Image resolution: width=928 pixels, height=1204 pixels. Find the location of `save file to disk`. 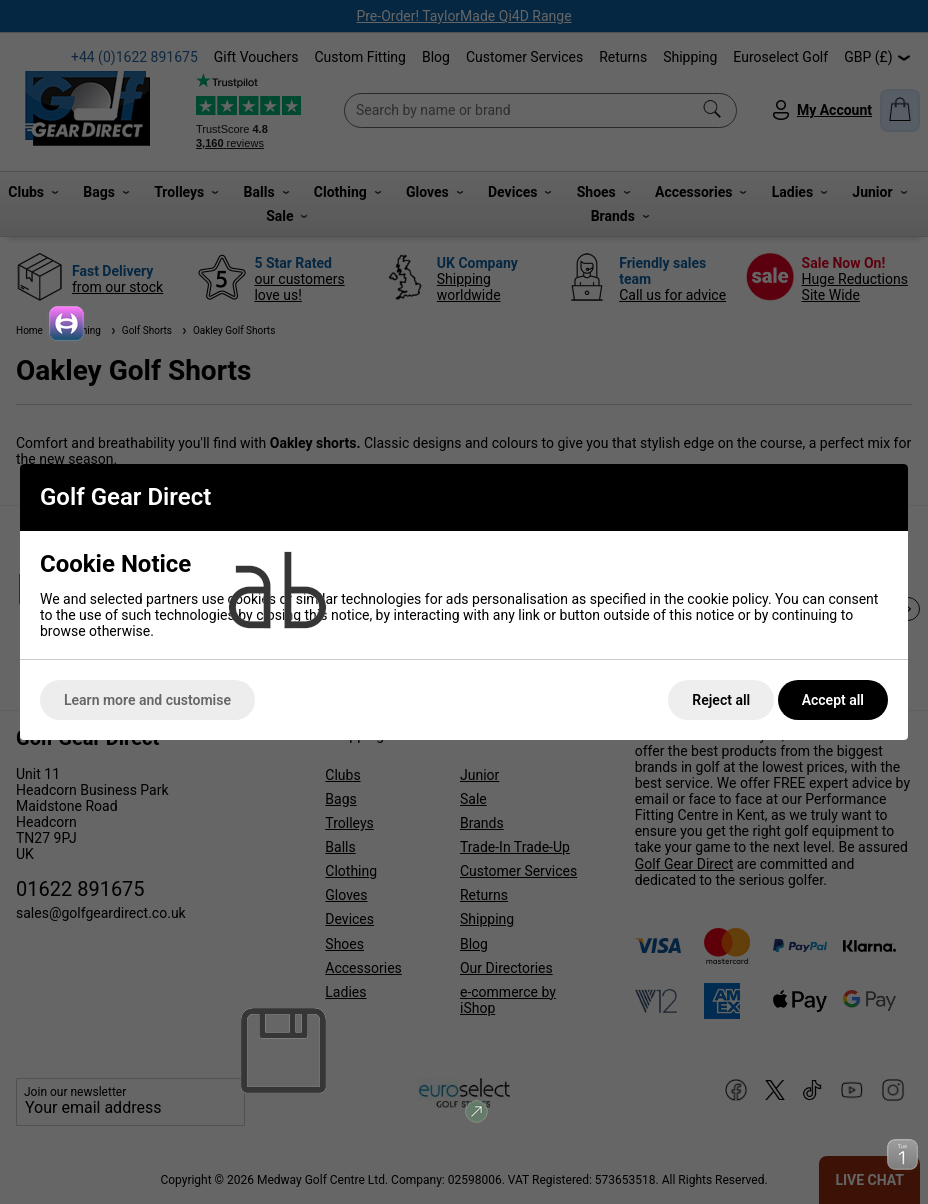

save file to disk is located at coordinates (283, 1050).